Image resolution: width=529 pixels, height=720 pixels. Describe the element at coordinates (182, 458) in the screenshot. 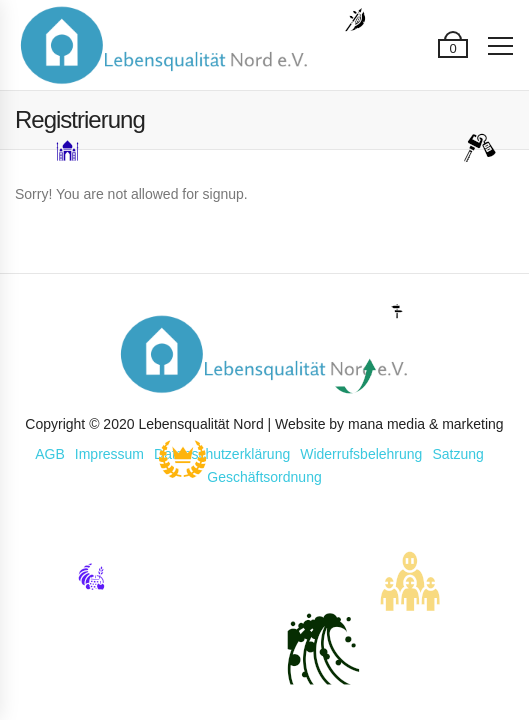

I see `view achievements or awards` at that location.